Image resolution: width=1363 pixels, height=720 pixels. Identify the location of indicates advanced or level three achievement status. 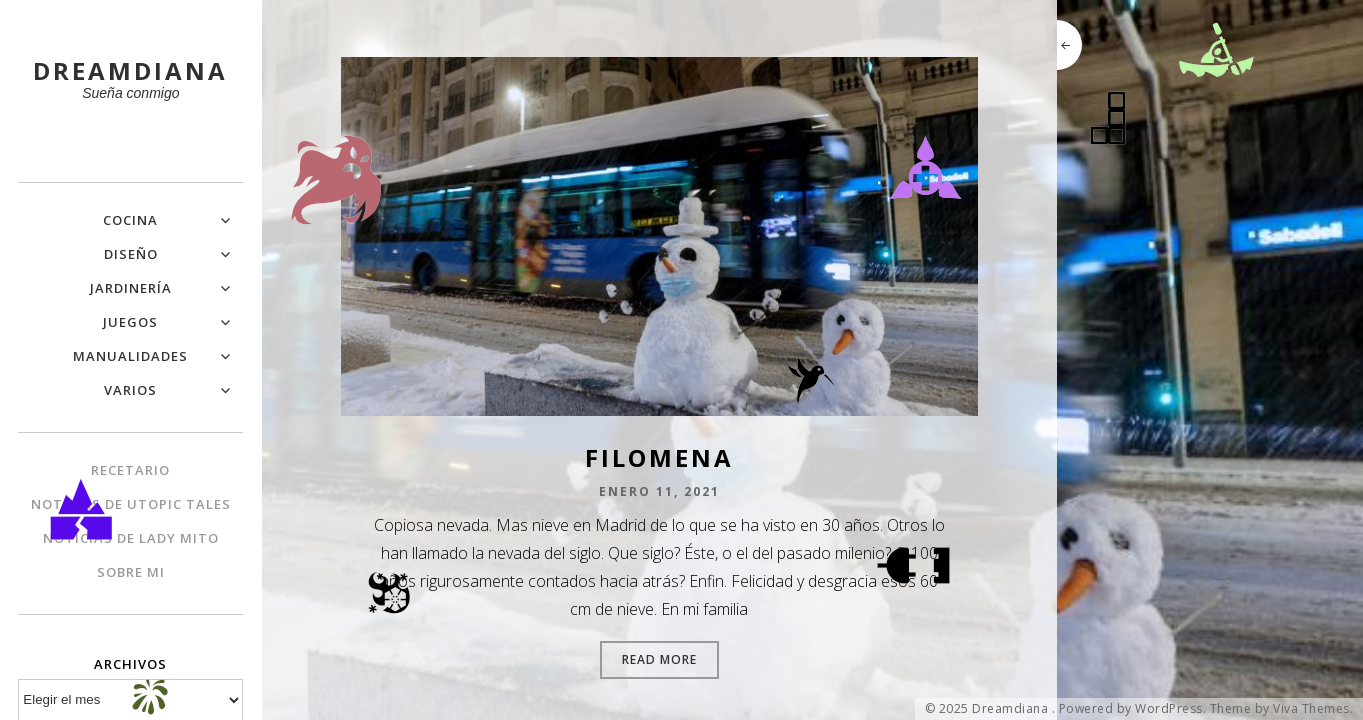
(925, 167).